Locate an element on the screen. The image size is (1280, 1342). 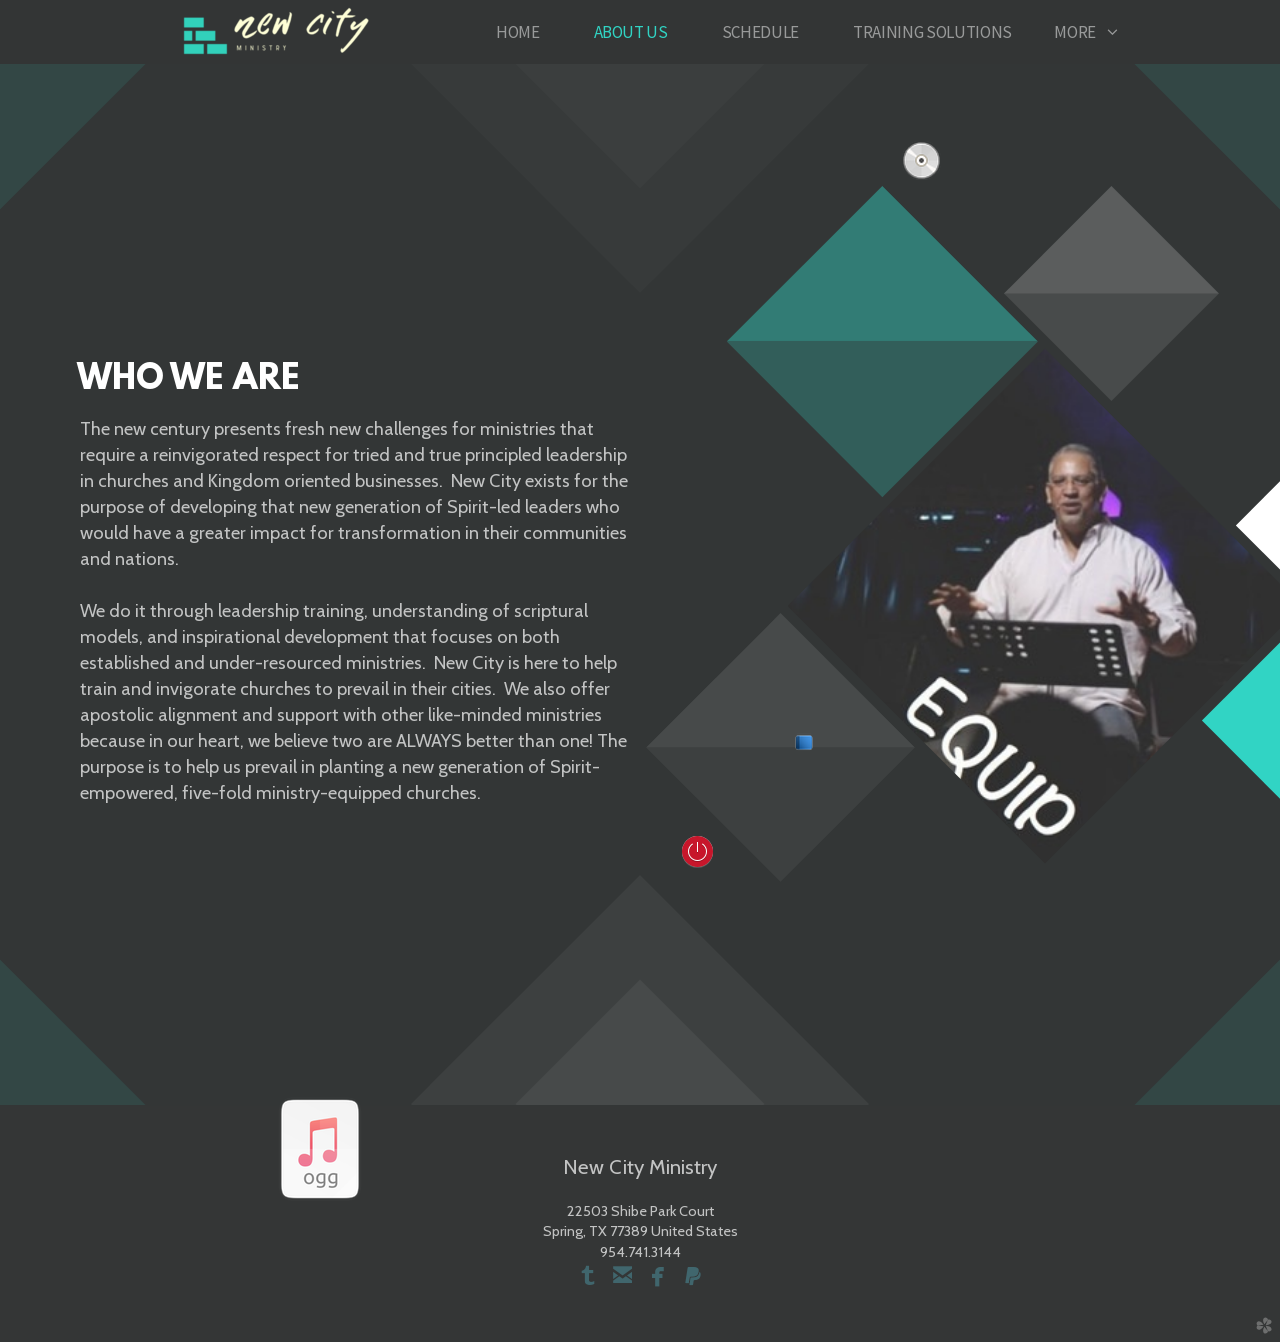
access cd/dvd drive is located at coordinates (921, 160).